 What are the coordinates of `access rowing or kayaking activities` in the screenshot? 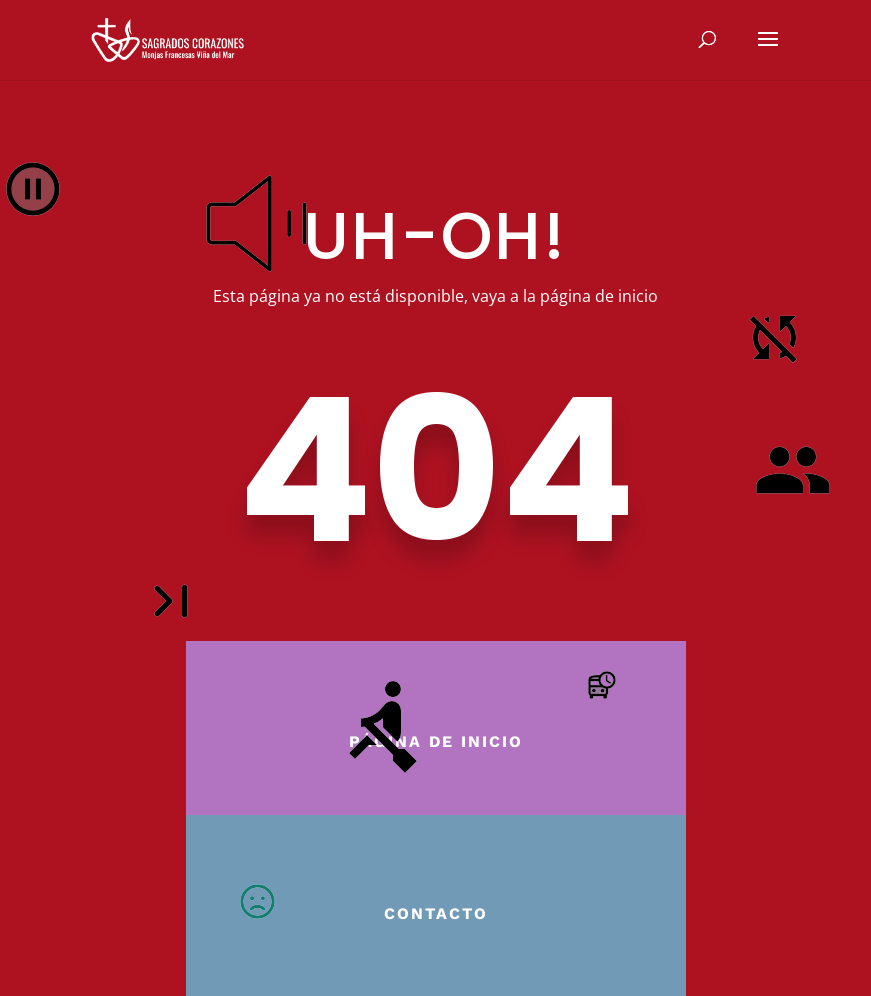 It's located at (381, 725).